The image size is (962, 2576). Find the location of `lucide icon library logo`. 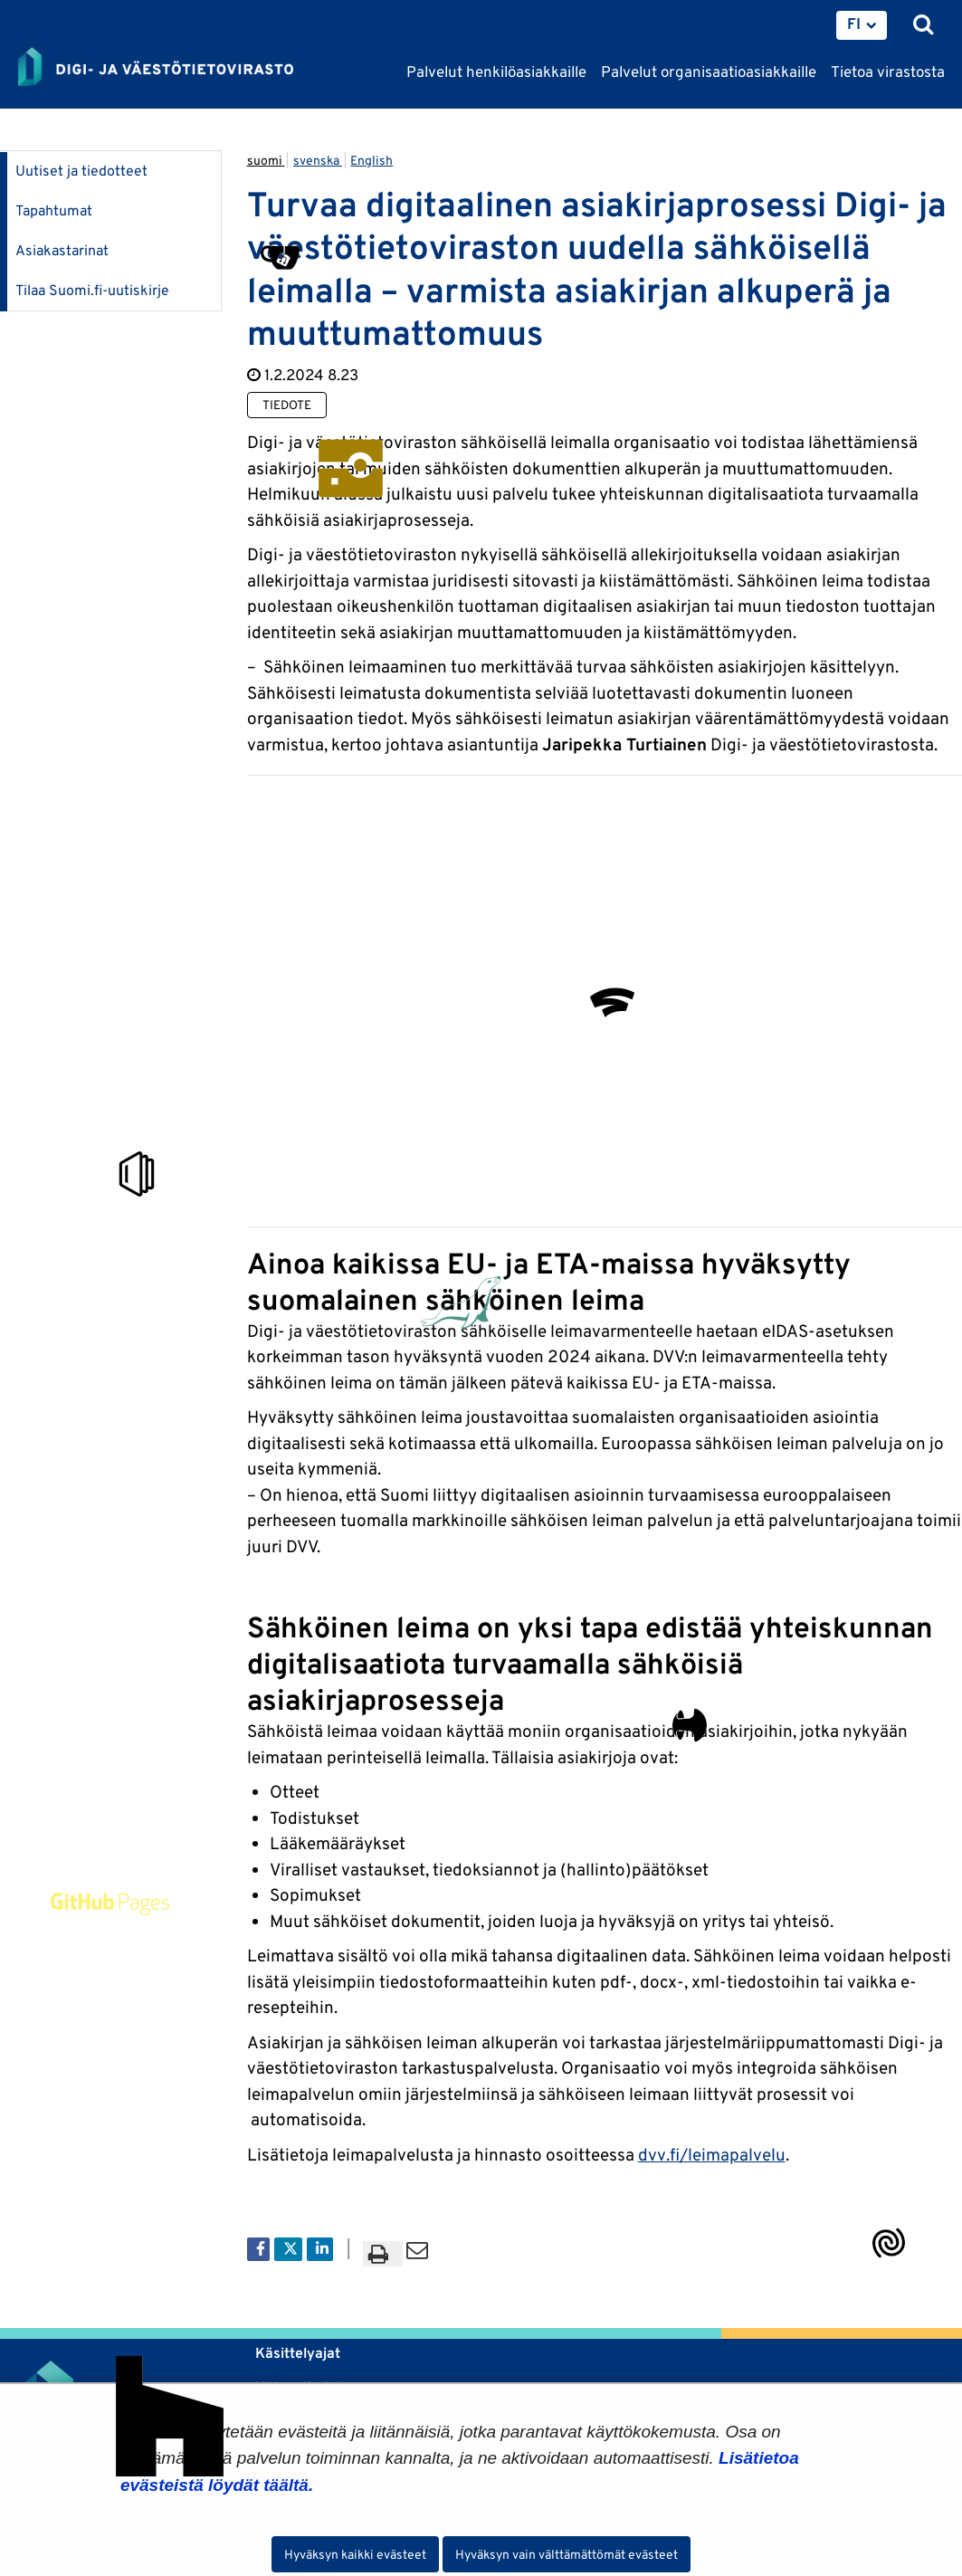

lucide icon library logo is located at coordinates (889, 2243).